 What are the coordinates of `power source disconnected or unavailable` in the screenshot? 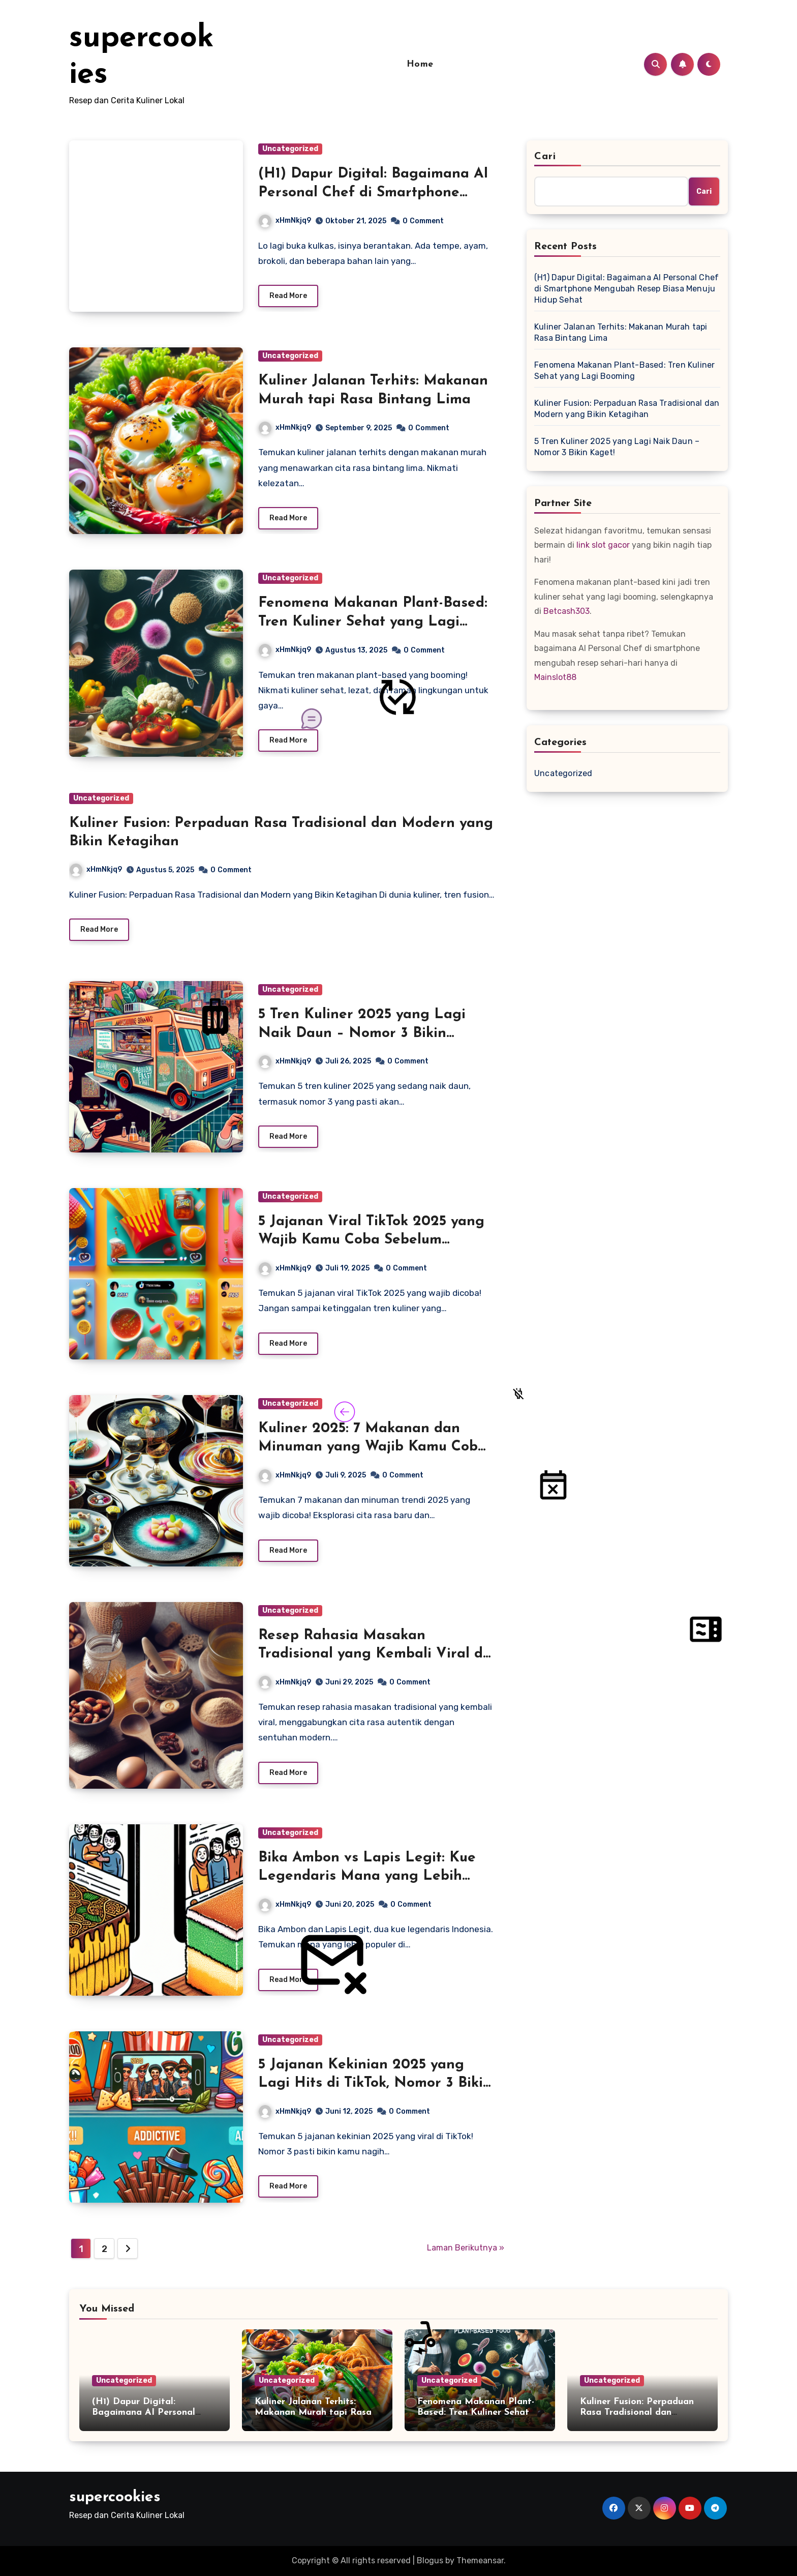 It's located at (518, 1394).